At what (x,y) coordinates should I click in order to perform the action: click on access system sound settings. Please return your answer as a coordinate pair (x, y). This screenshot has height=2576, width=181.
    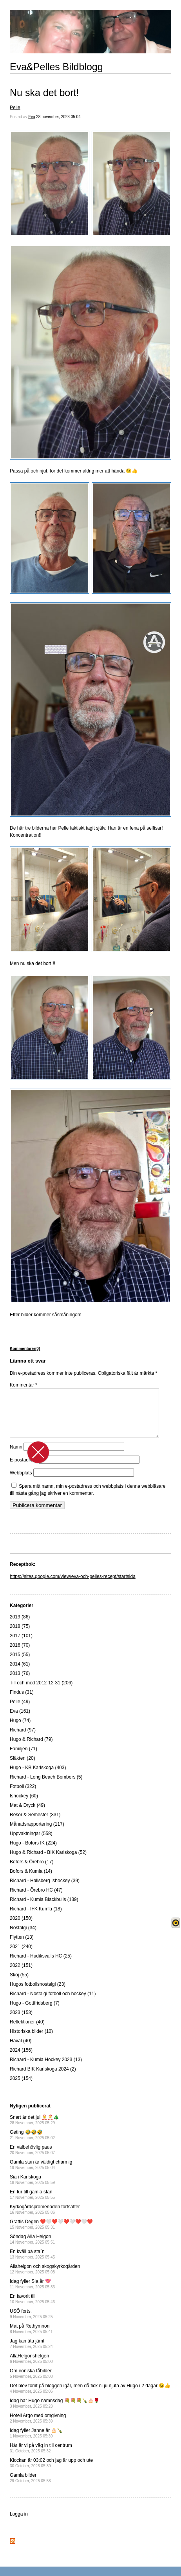
    Looking at the image, I should click on (176, 1923).